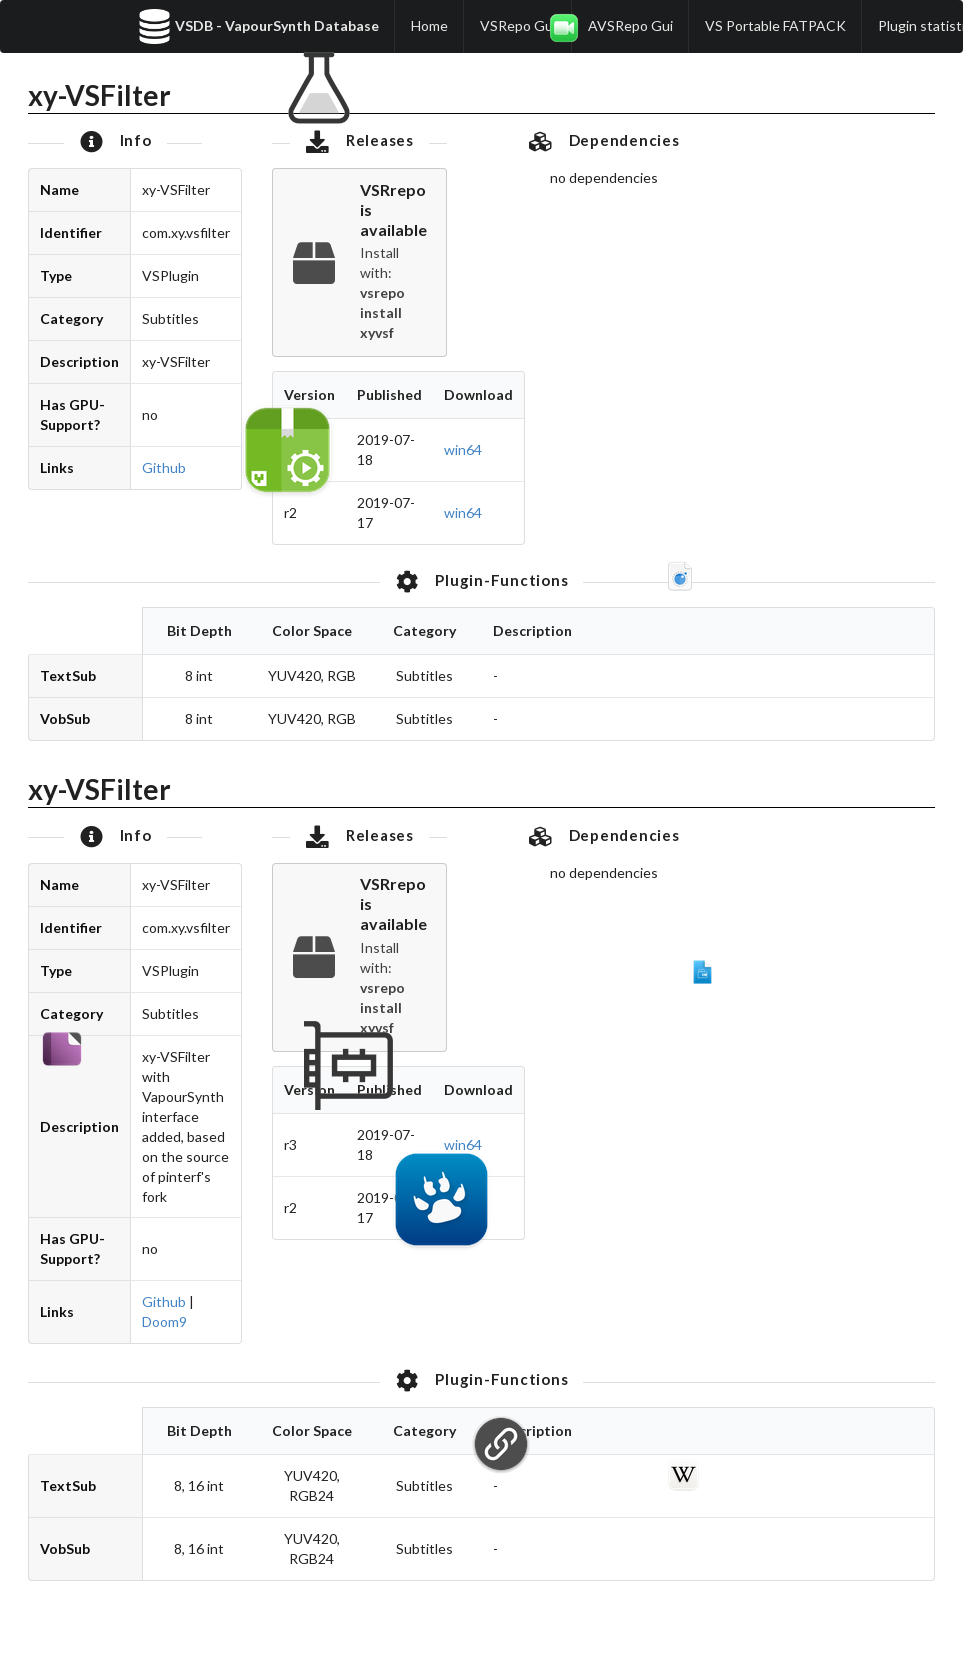 This screenshot has width=963, height=1655. I want to click on open FaceTime to start a video call, so click(564, 28).